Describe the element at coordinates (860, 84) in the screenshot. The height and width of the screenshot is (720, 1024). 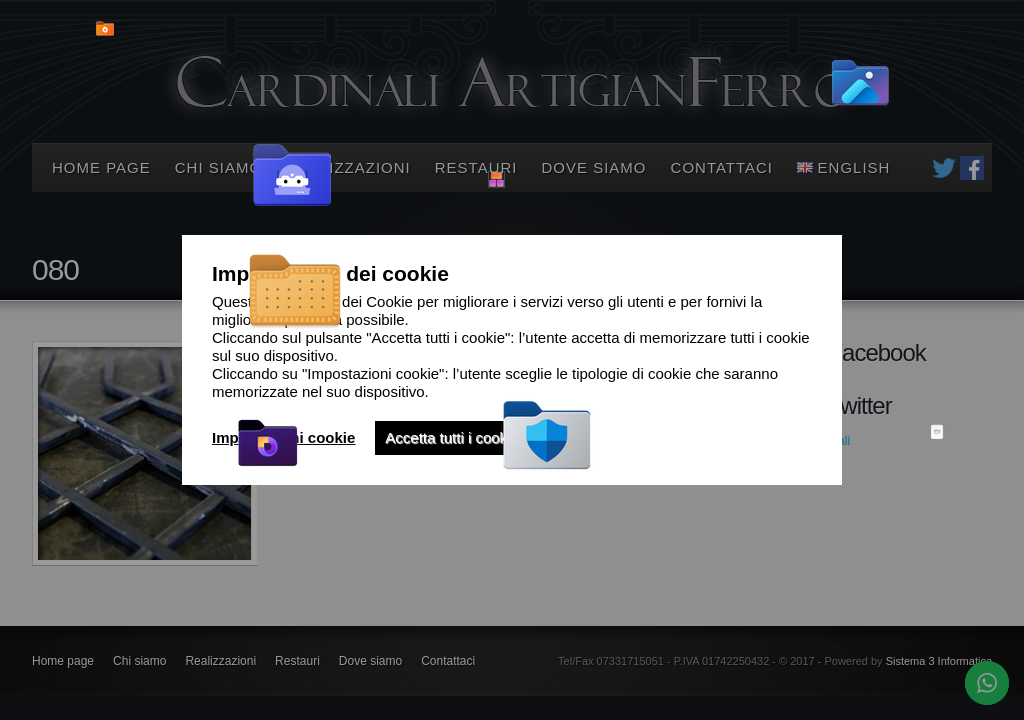
I see `open pictures folder` at that location.